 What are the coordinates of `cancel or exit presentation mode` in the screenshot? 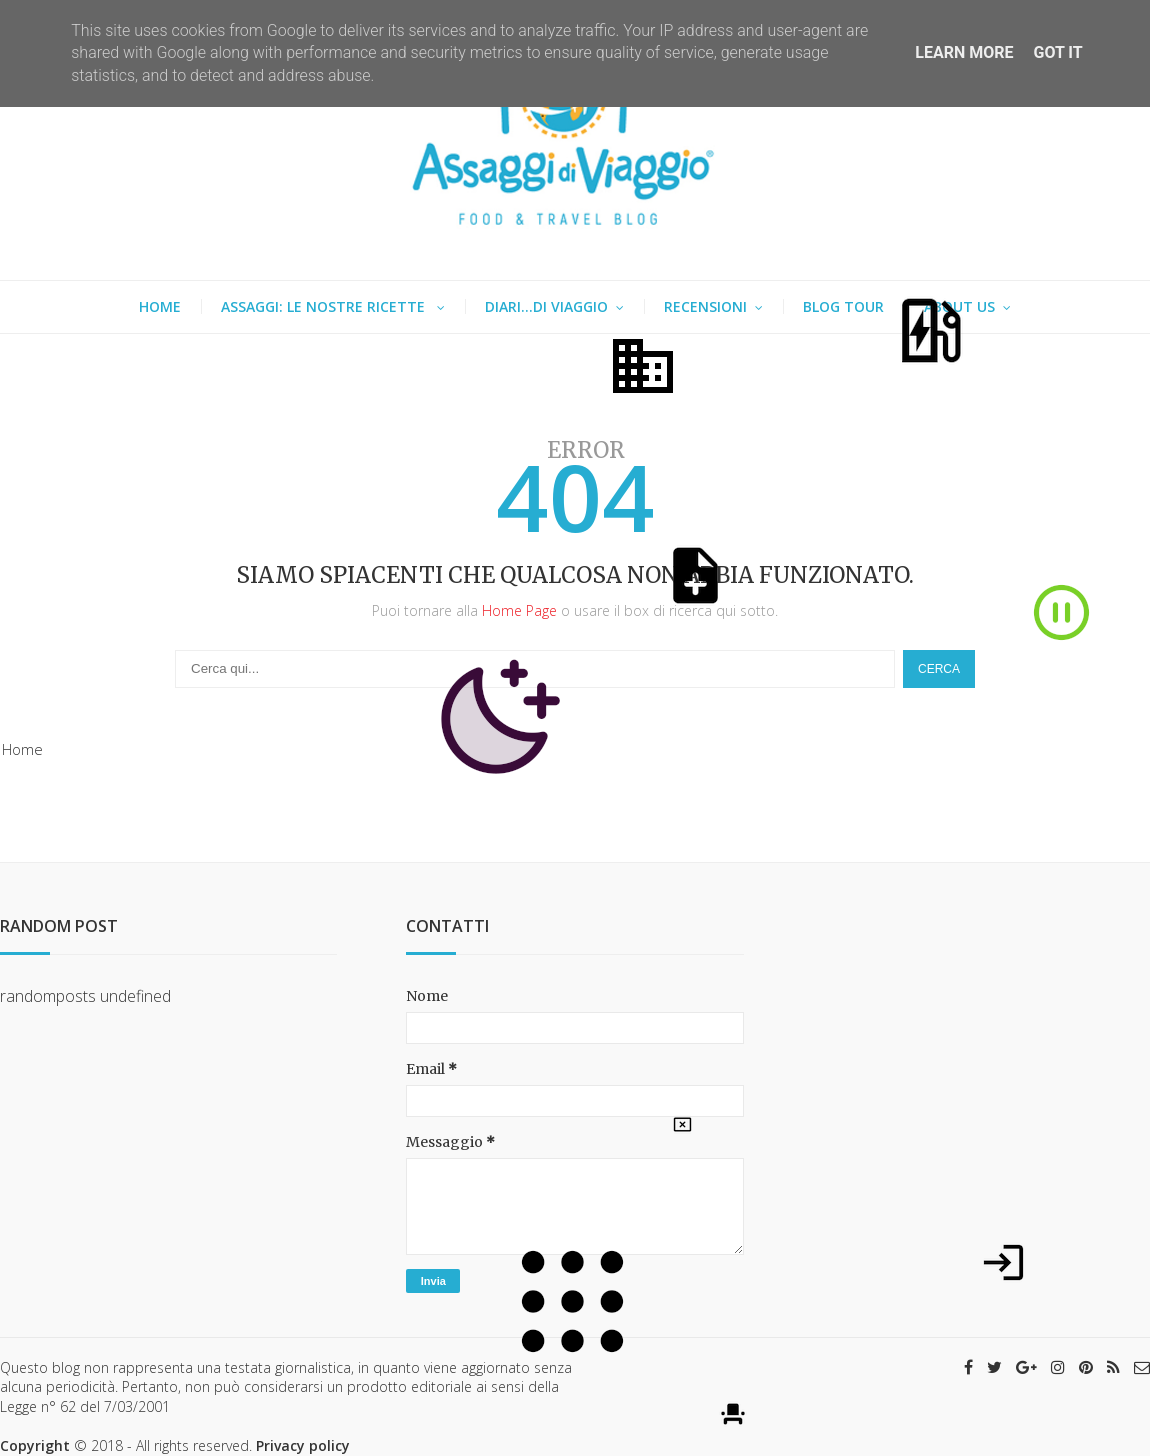 It's located at (682, 1124).